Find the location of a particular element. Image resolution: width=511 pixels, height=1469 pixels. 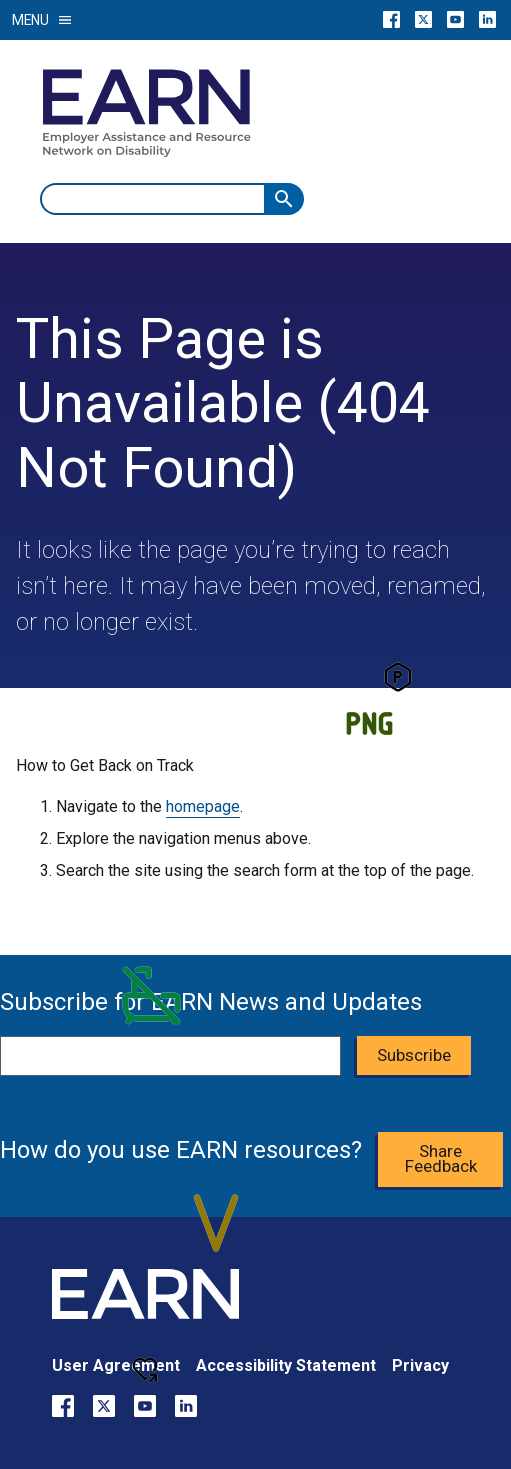

share a liked or favorited item is located at coordinates (145, 1369).